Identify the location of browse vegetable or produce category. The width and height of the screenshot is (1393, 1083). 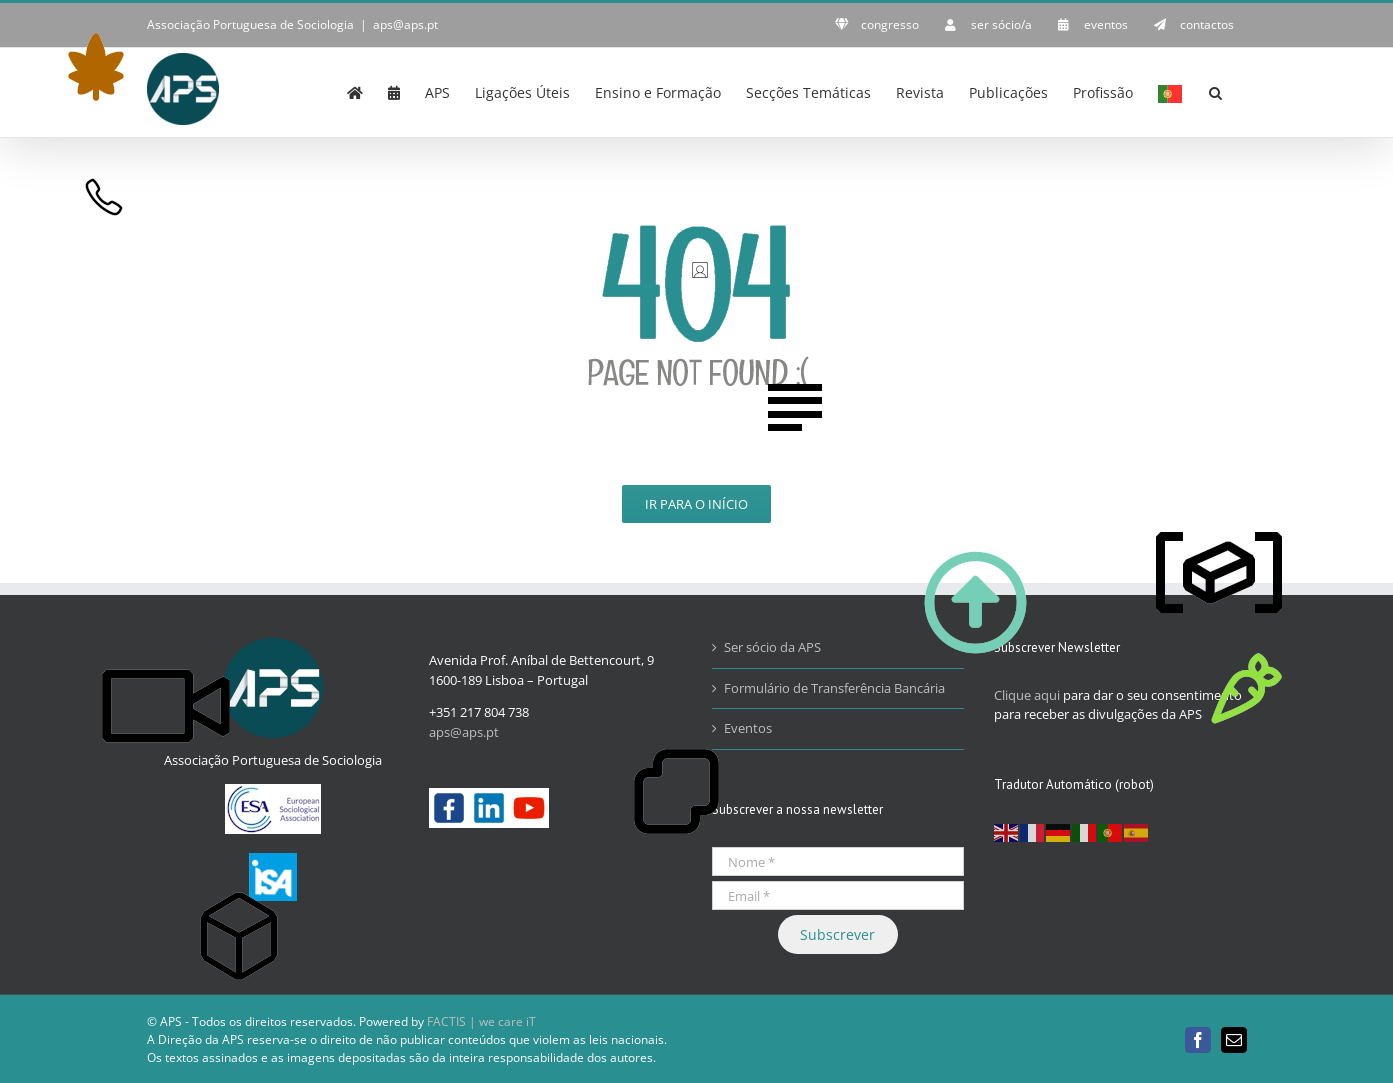
(1245, 690).